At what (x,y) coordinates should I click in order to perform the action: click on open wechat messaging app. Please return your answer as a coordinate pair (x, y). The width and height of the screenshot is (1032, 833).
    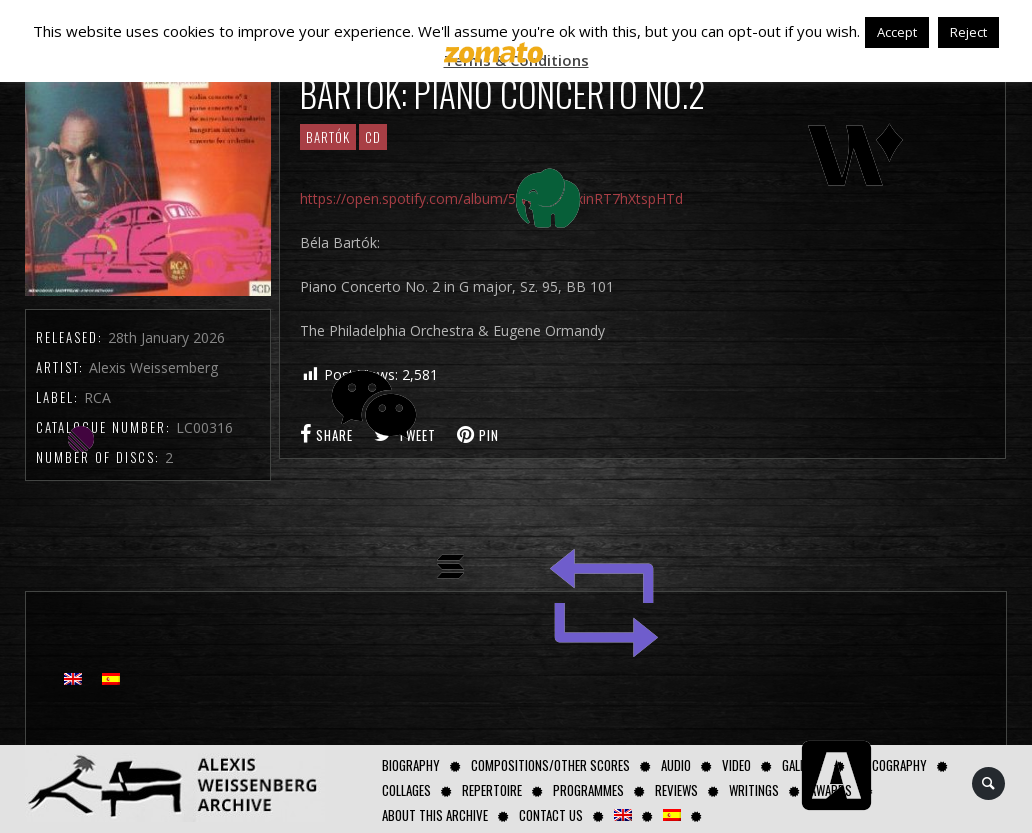
    Looking at the image, I should click on (374, 405).